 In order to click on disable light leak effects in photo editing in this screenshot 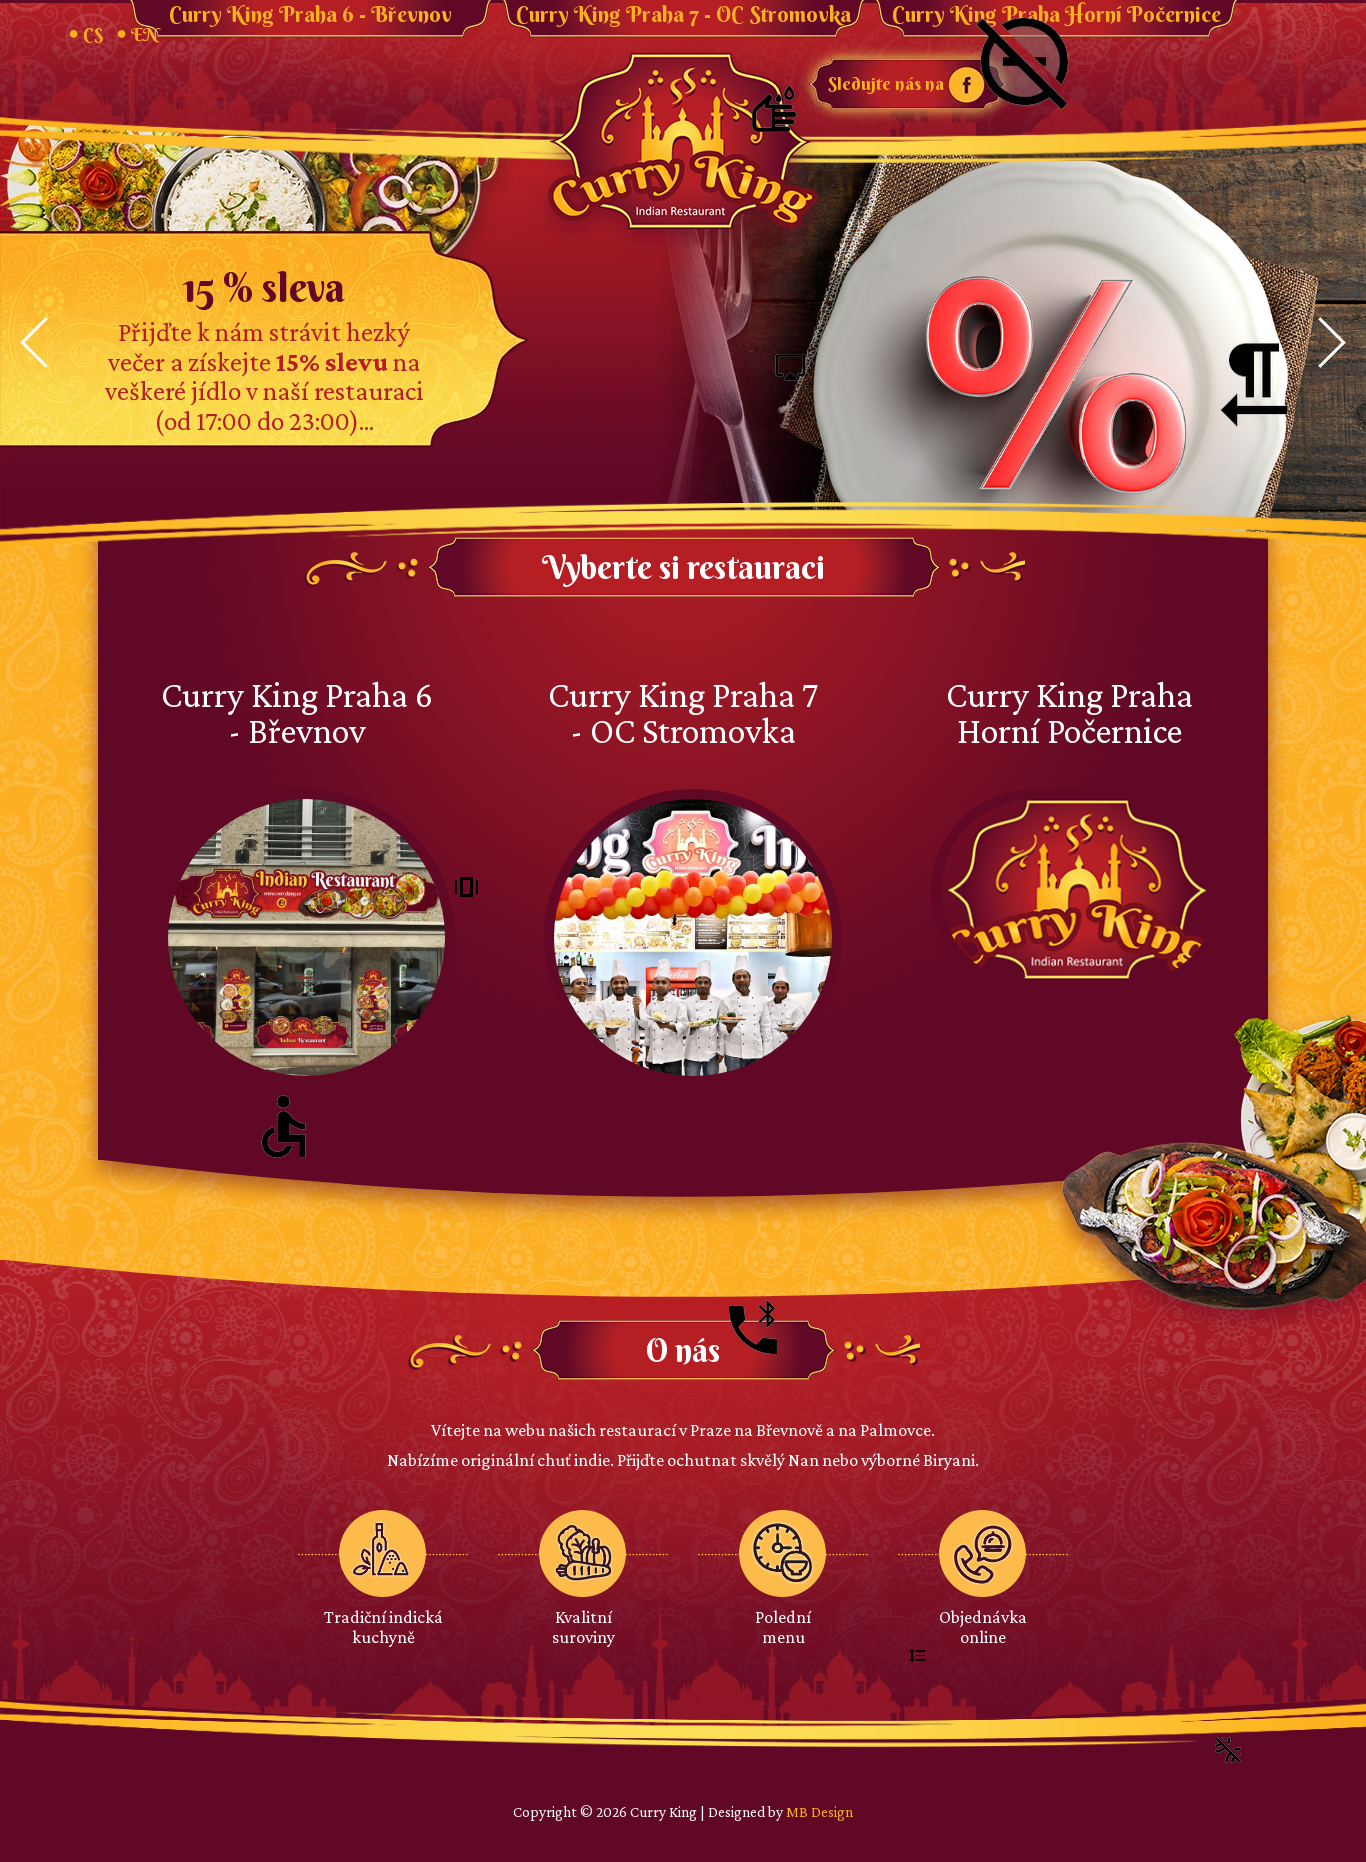, I will do `click(1228, 1750)`.